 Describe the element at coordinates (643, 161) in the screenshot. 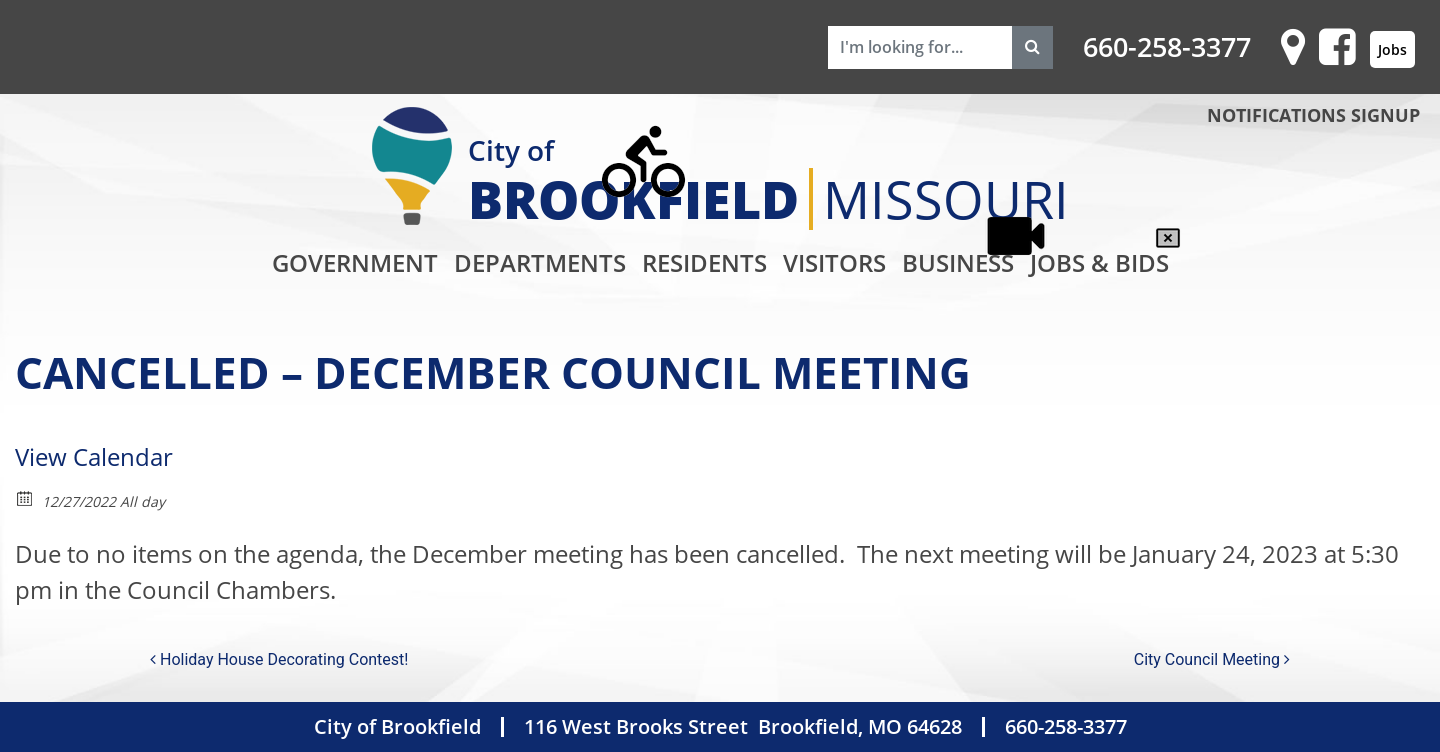

I see `access bike-sharing or cycling options` at that location.